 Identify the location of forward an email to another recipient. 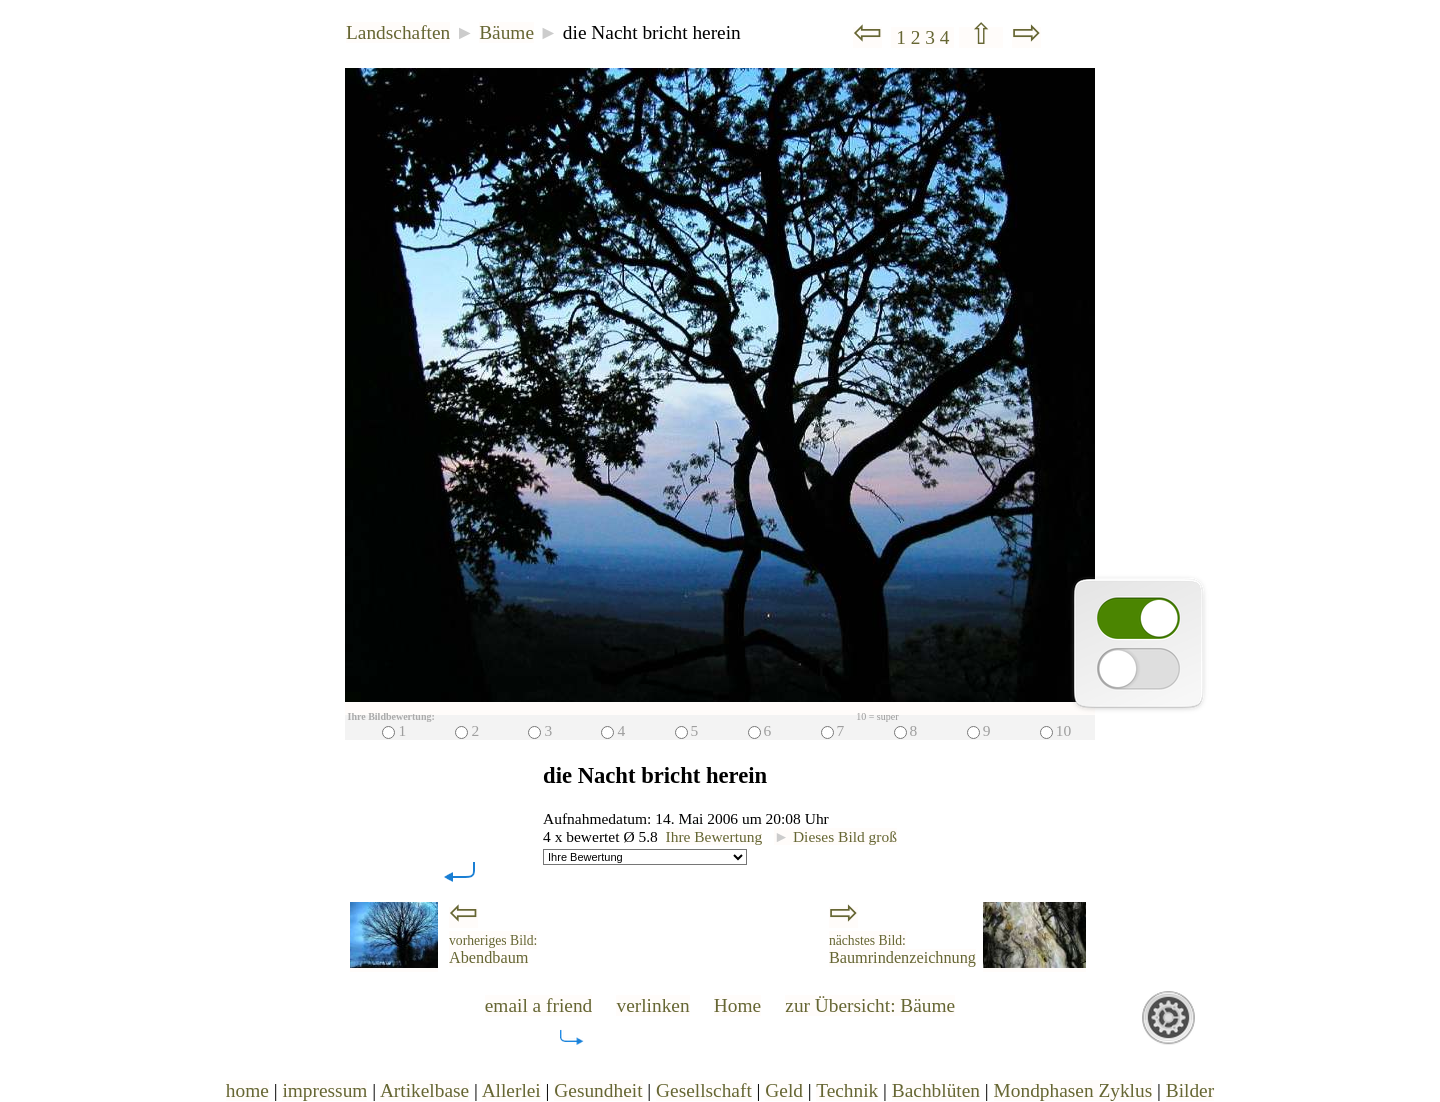
(572, 1036).